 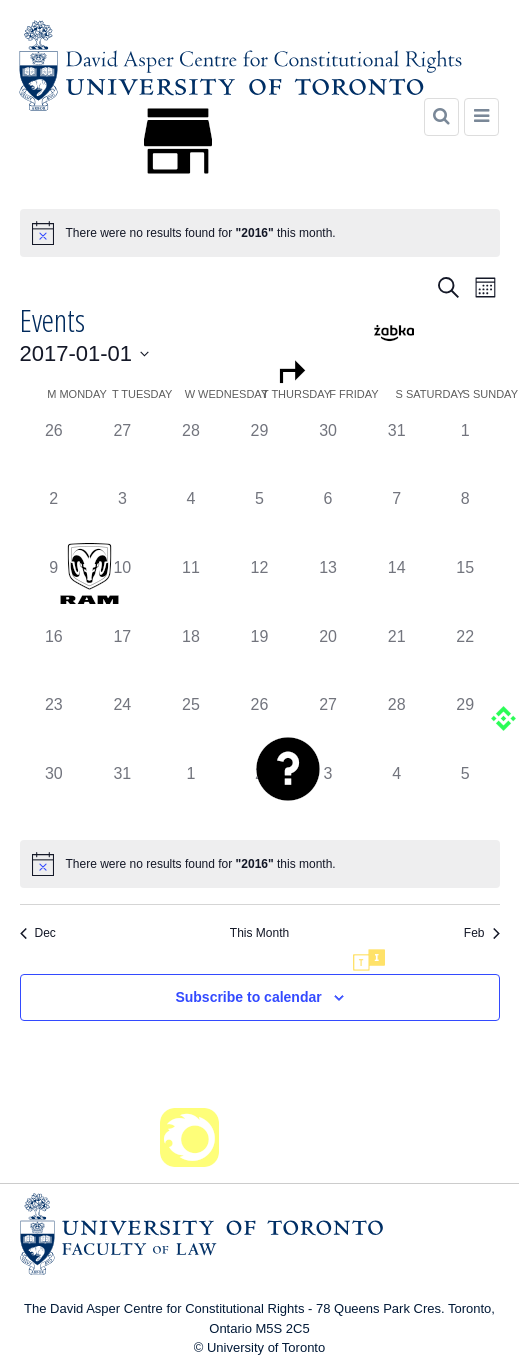 I want to click on open the Binance cryptocurrency exchange app, so click(x=503, y=718).